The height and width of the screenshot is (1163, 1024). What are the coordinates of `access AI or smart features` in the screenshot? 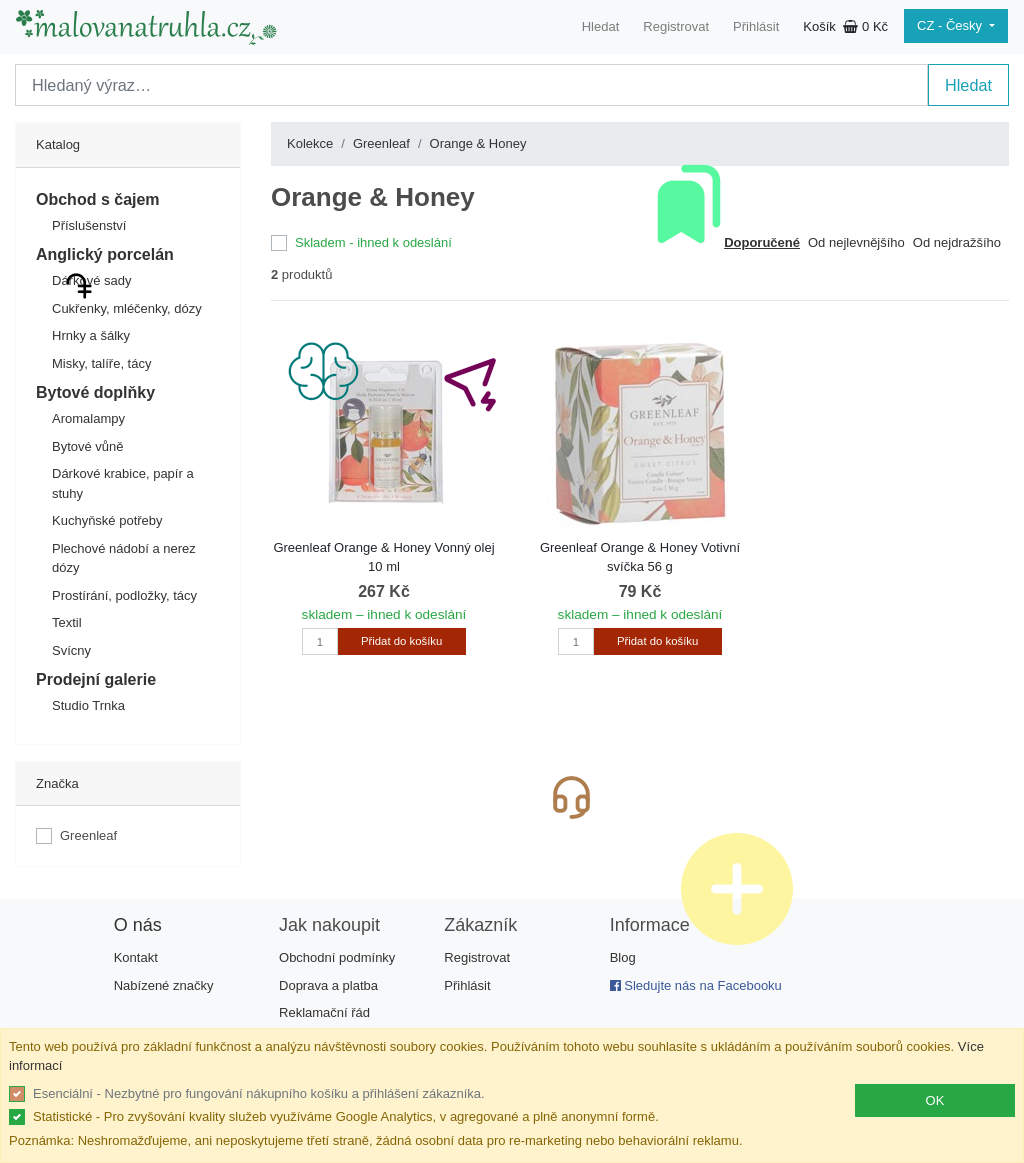 It's located at (323, 372).